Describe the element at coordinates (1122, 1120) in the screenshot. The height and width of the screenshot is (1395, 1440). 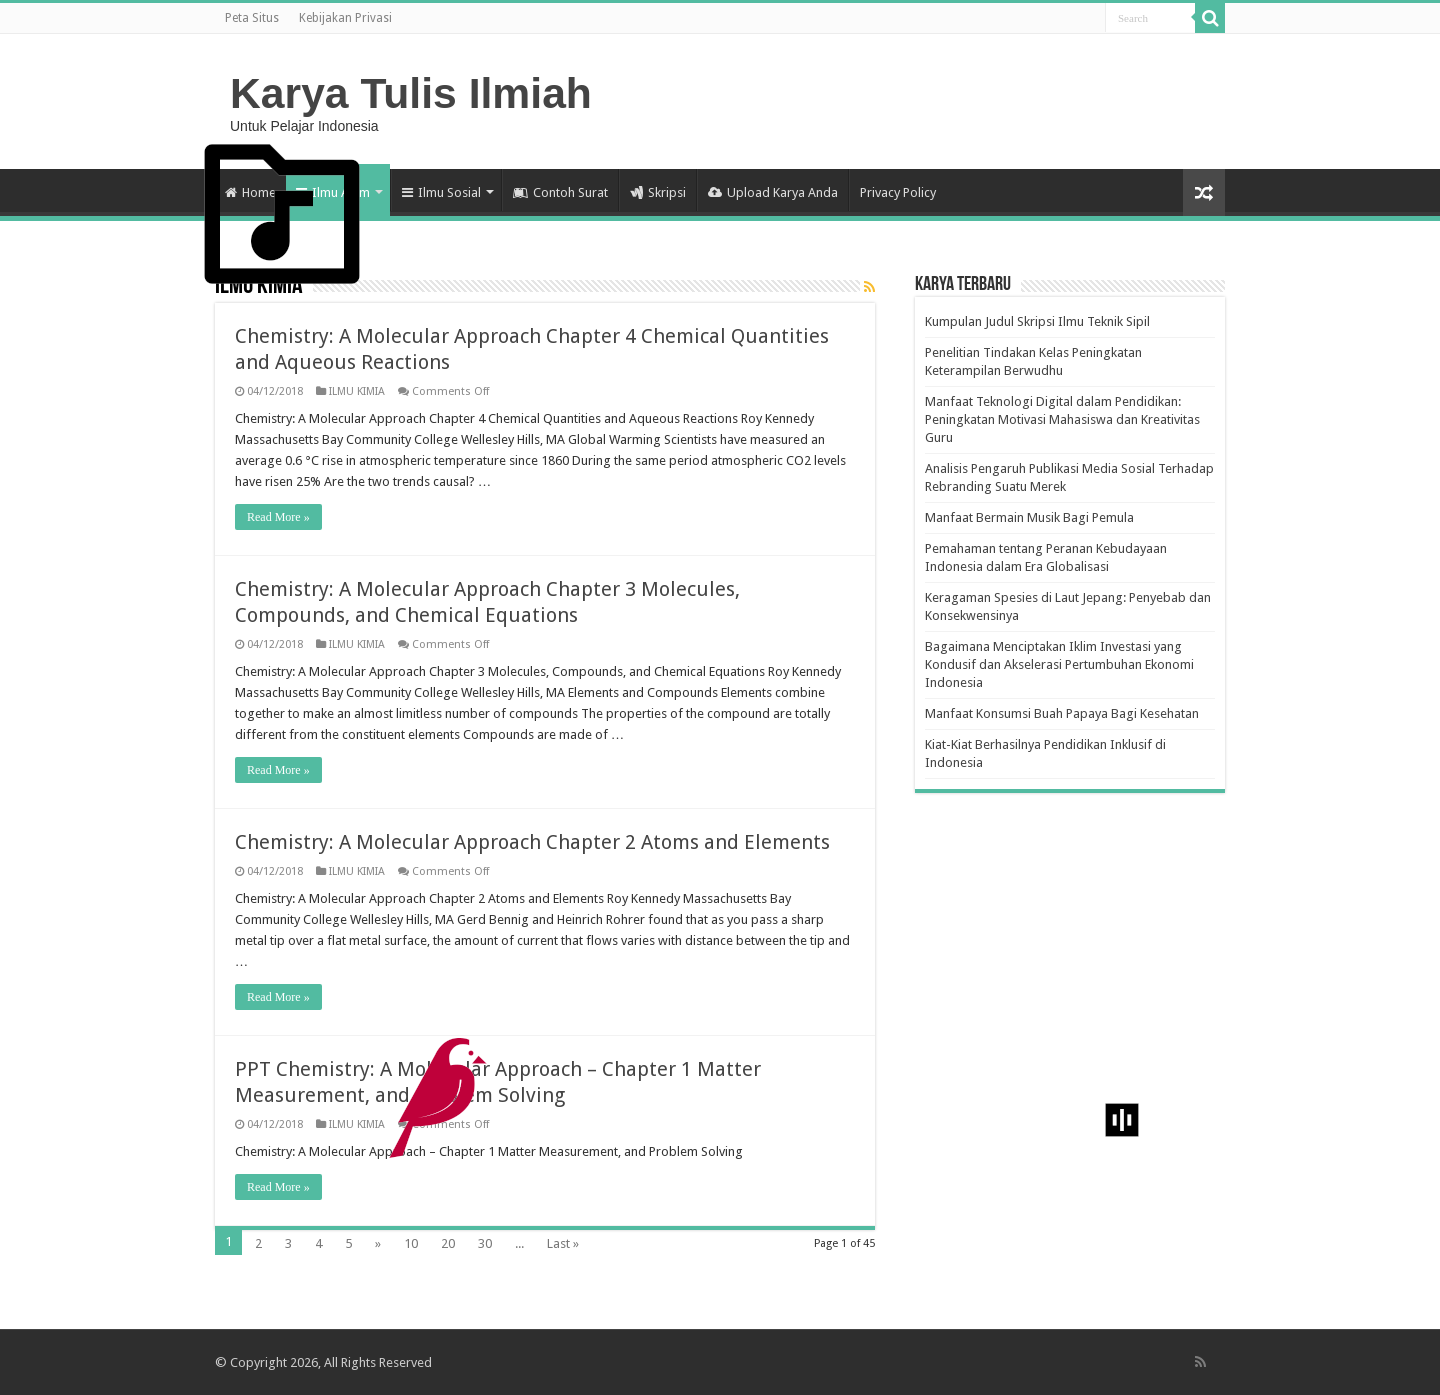
I see `activate voice recognition or speech input` at that location.